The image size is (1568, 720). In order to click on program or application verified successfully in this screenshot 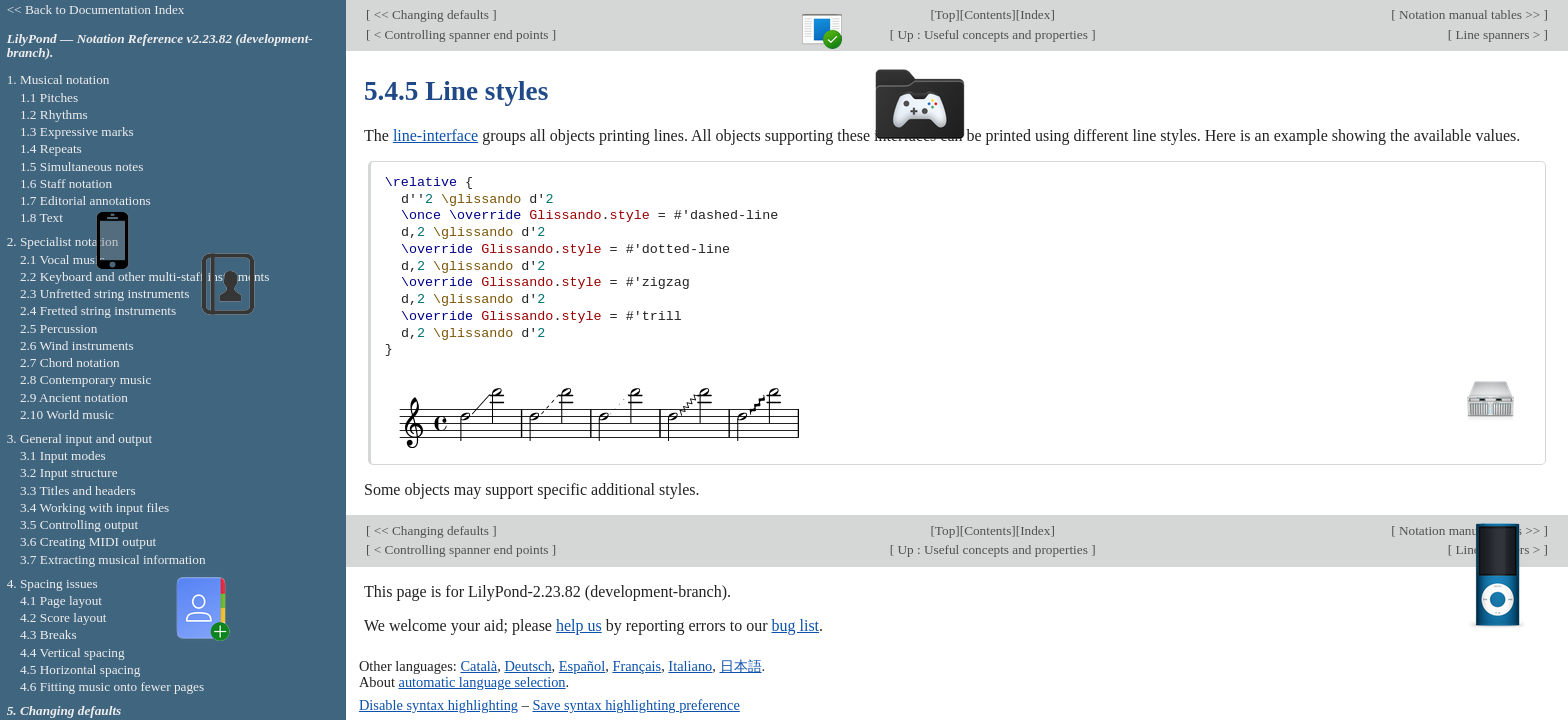, I will do `click(822, 29)`.